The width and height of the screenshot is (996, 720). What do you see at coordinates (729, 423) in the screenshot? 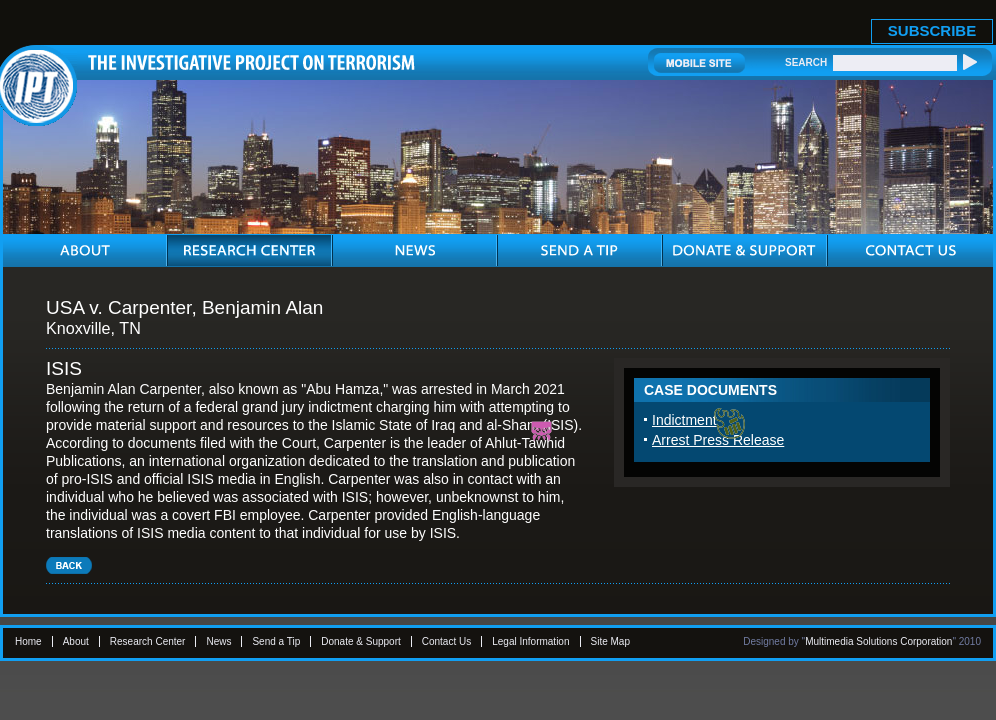
I see `activate fire punch ability or attack` at bounding box center [729, 423].